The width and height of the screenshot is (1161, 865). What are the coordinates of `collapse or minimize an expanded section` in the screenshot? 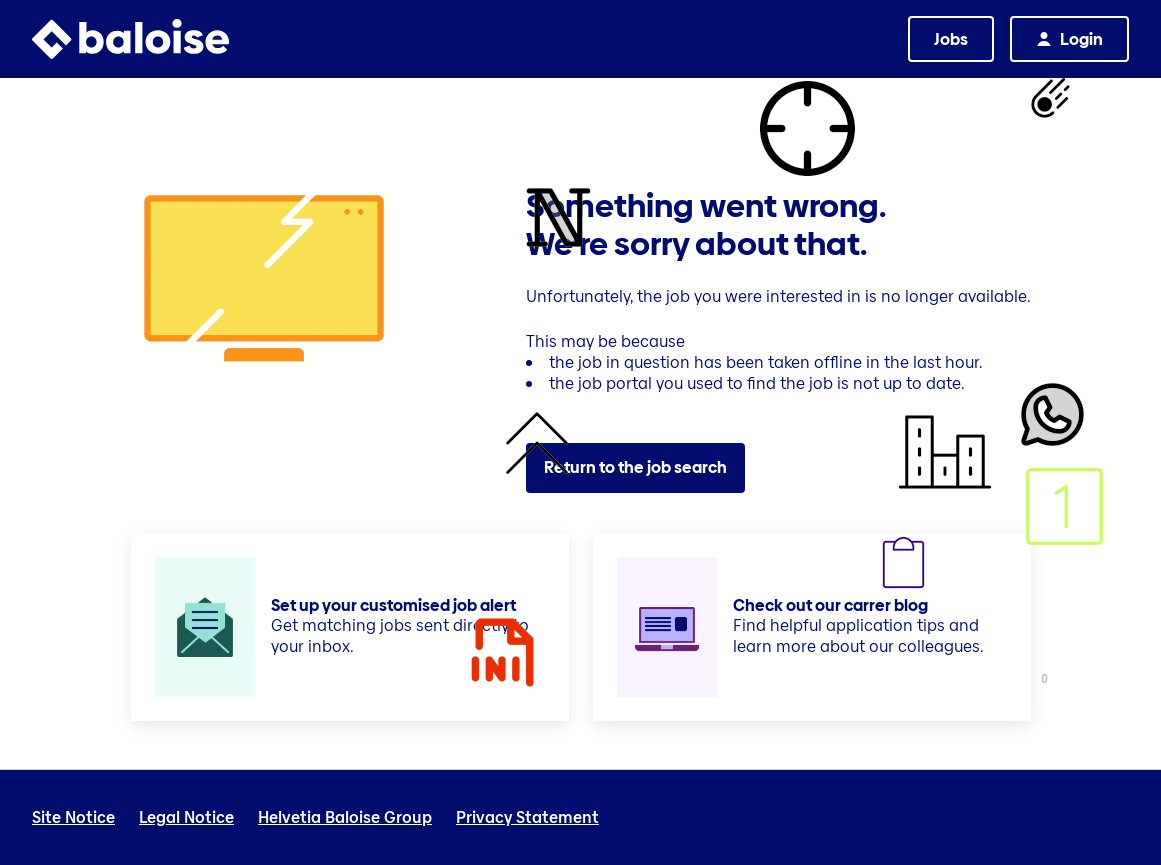 It's located at (537, 446).